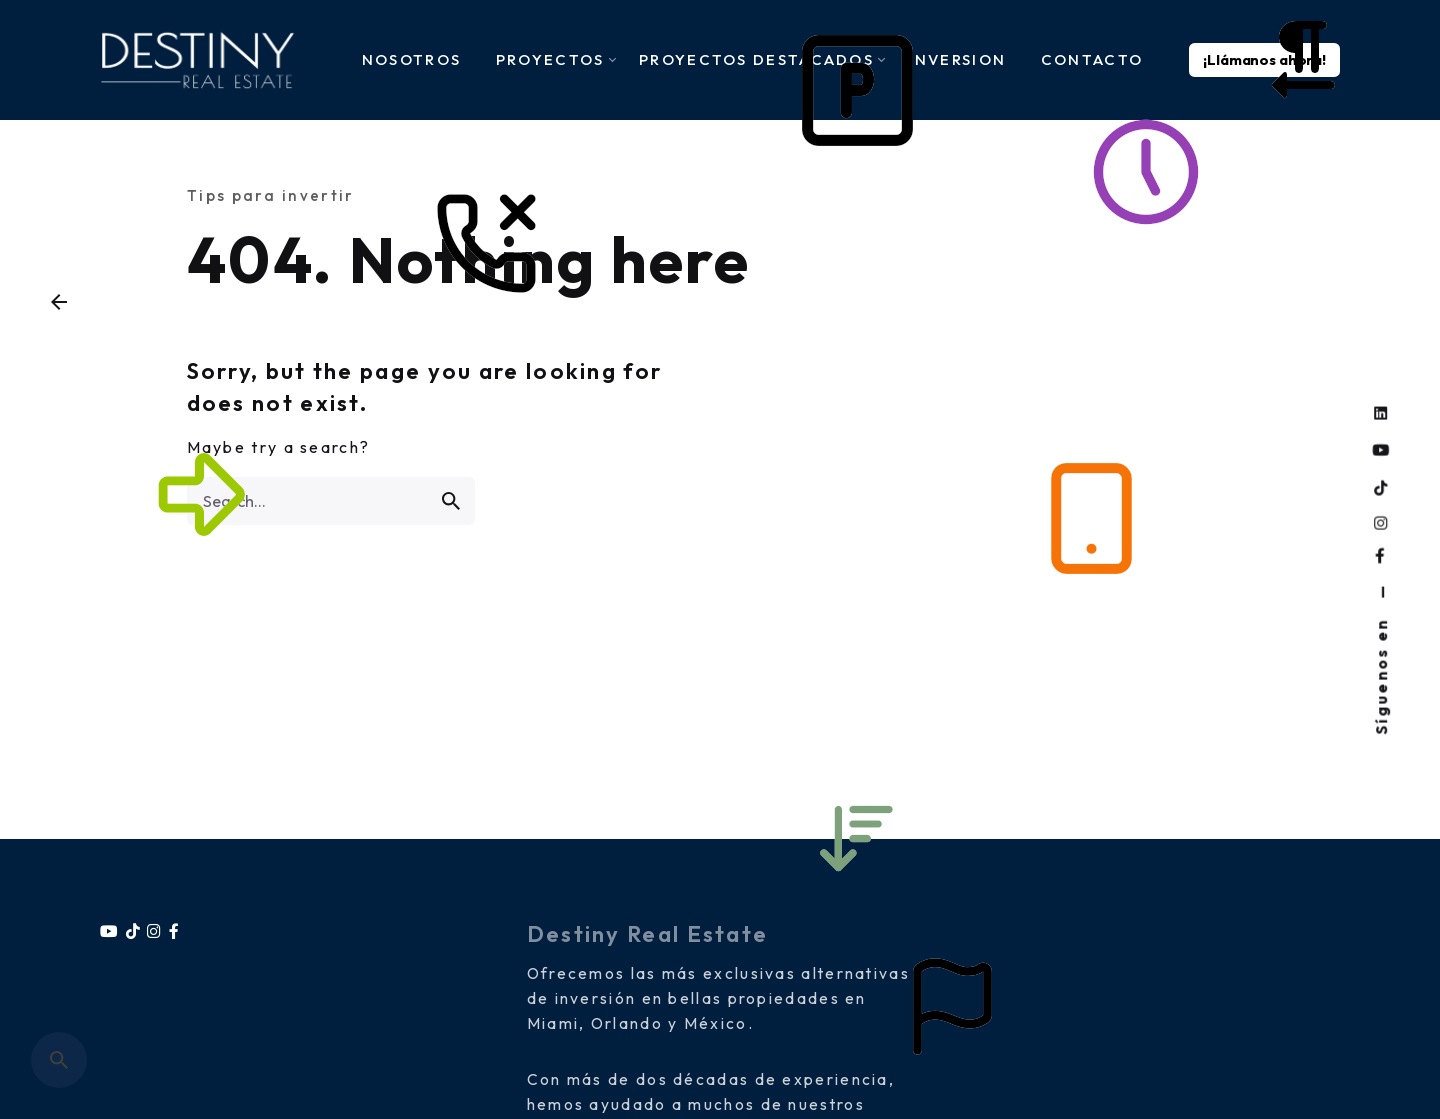 This screenshot has height=1119, width=1440. I want to click on find nearby parking locations, so click(857, 90).